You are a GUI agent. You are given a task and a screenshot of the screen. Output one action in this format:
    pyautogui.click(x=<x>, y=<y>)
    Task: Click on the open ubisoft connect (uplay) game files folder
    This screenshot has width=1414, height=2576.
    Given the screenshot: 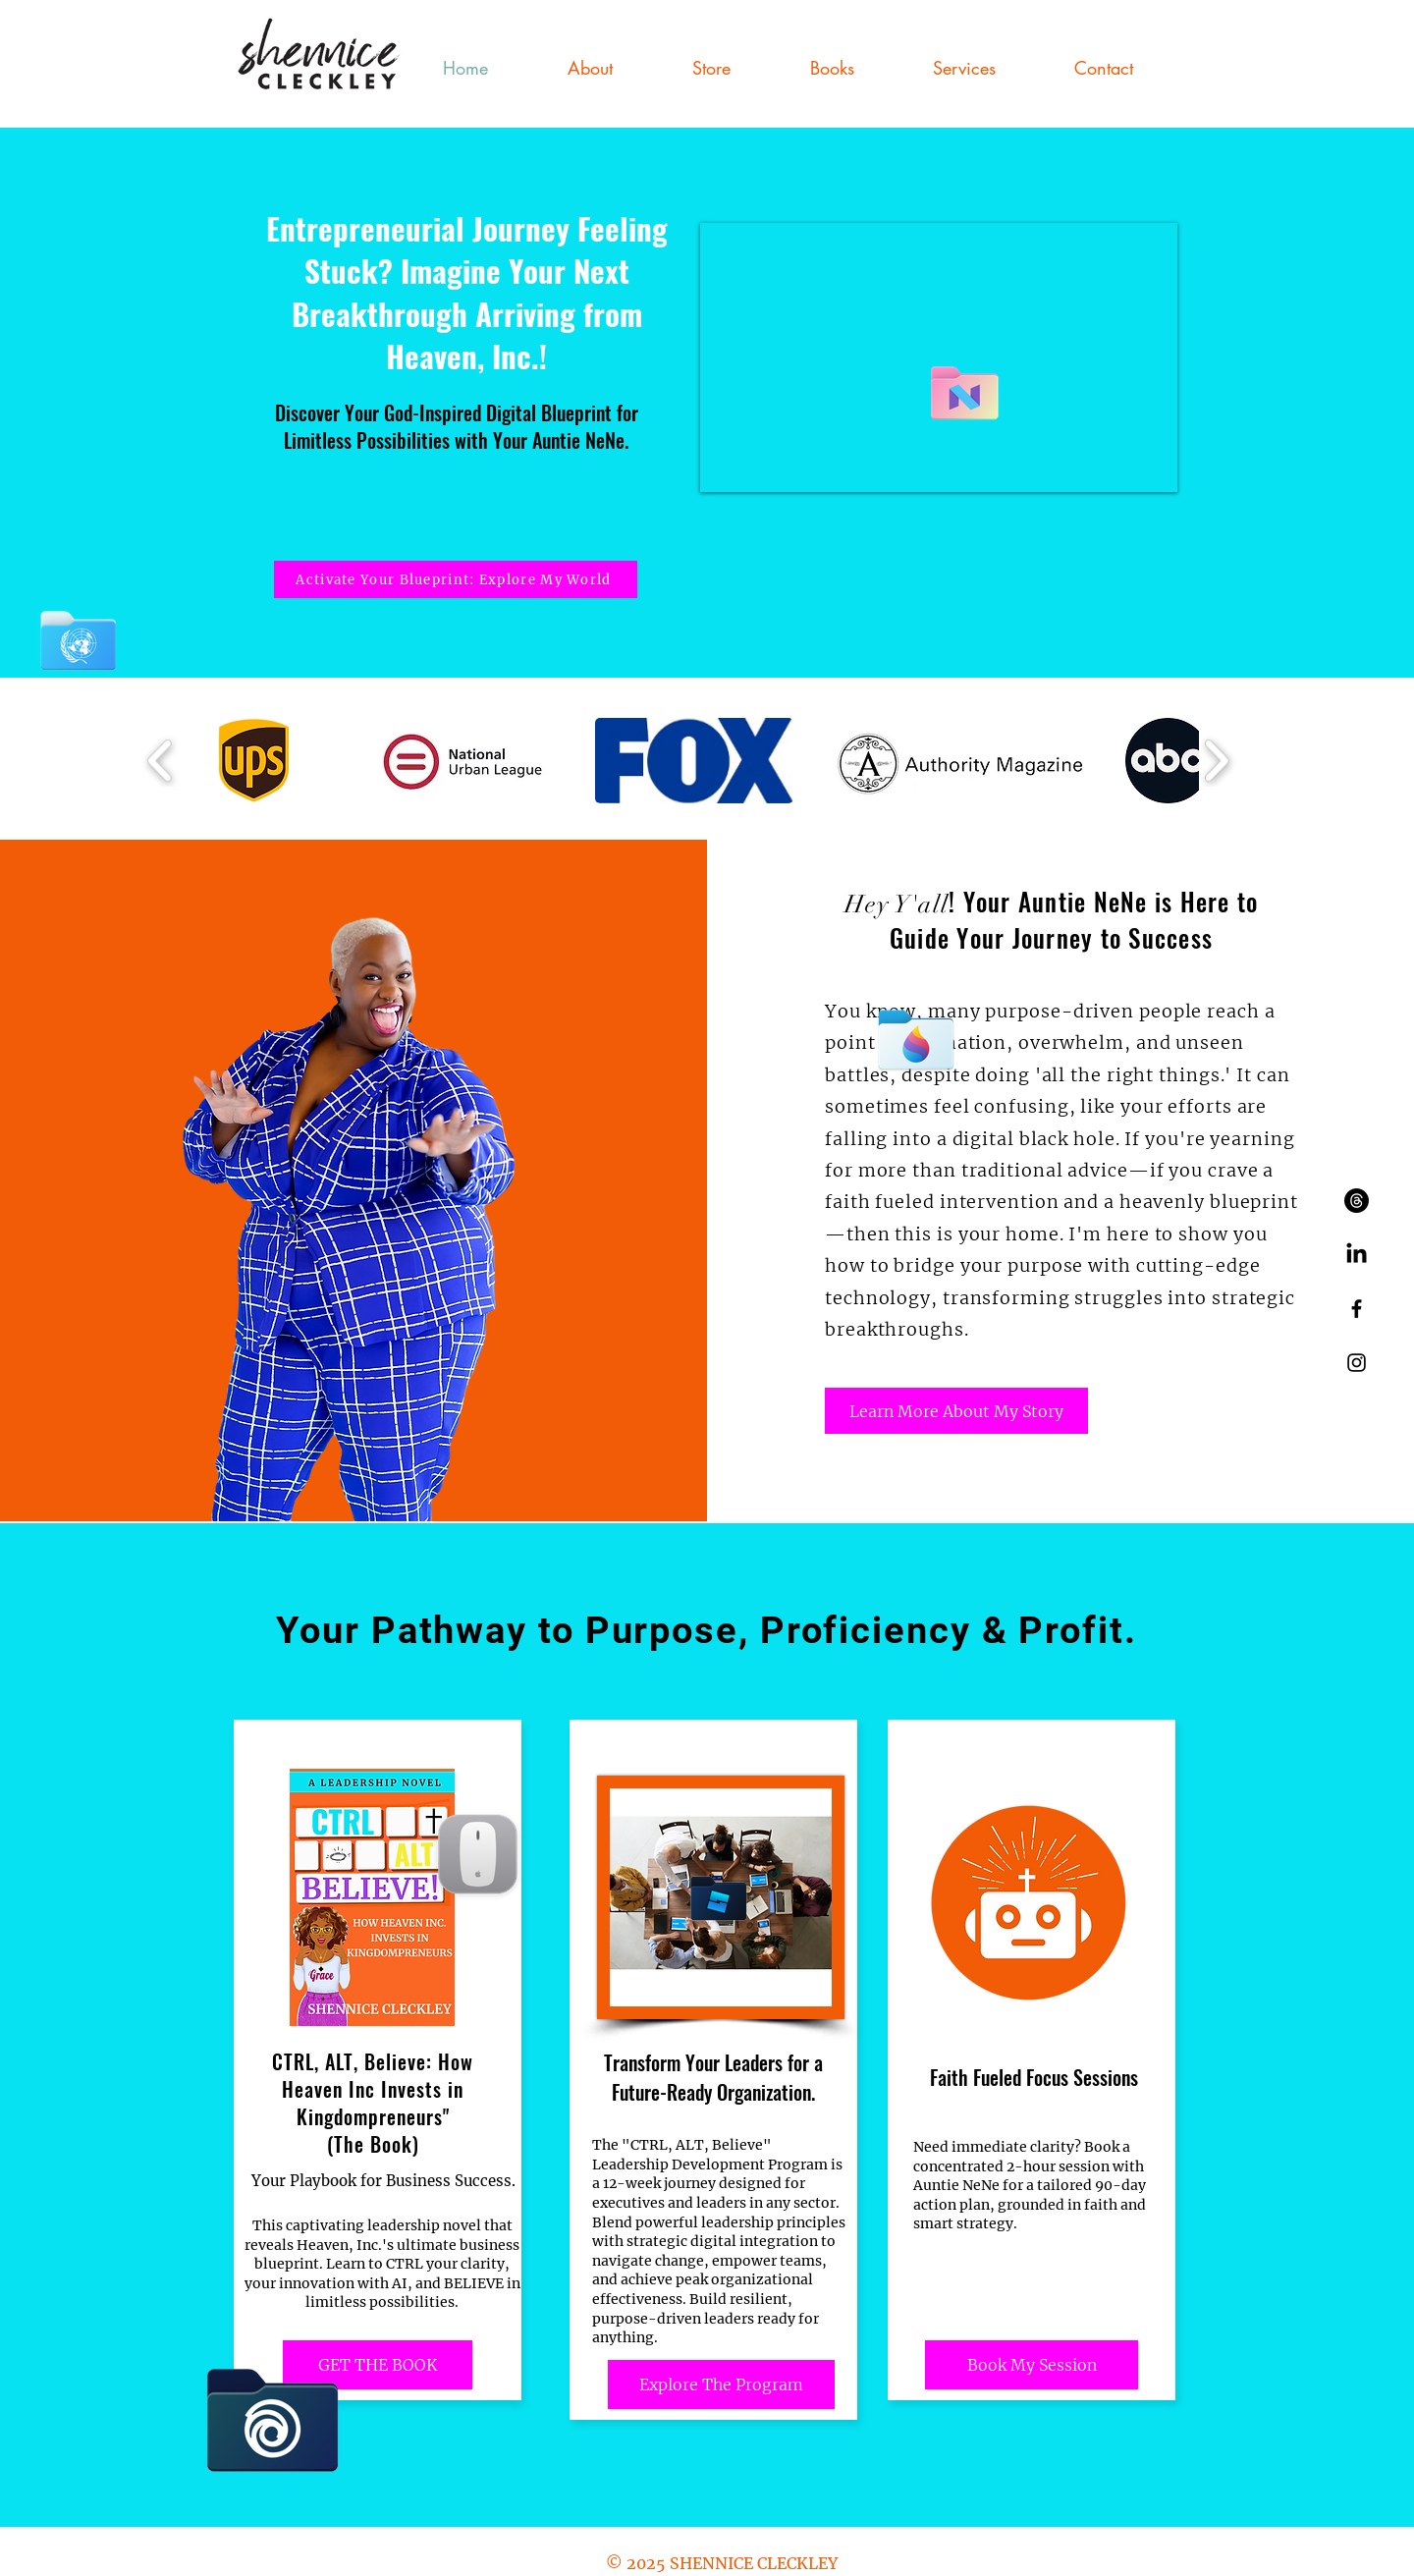 What is the action you would take?
    pyautogui.click(x=272, y=2424)
    